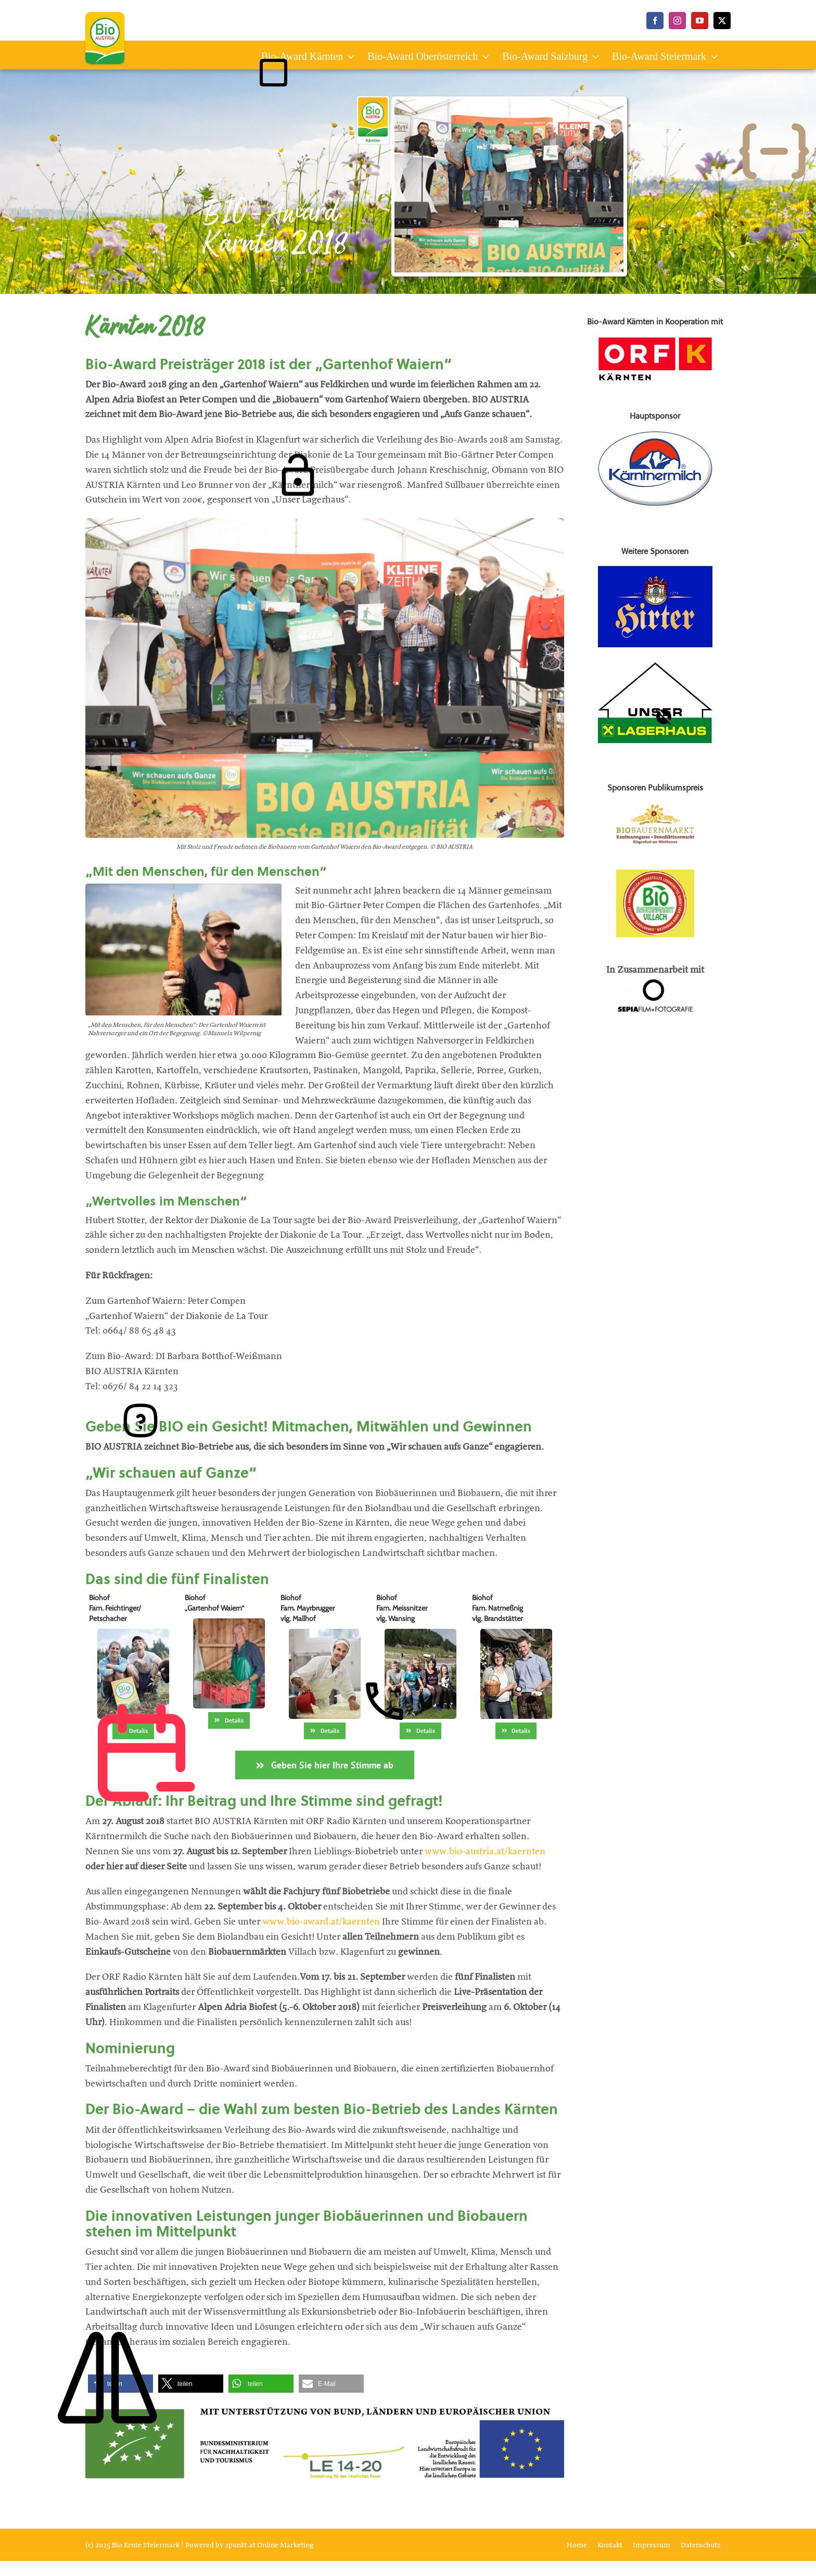  I want to click on access help or support resources, so click(141, 1421).